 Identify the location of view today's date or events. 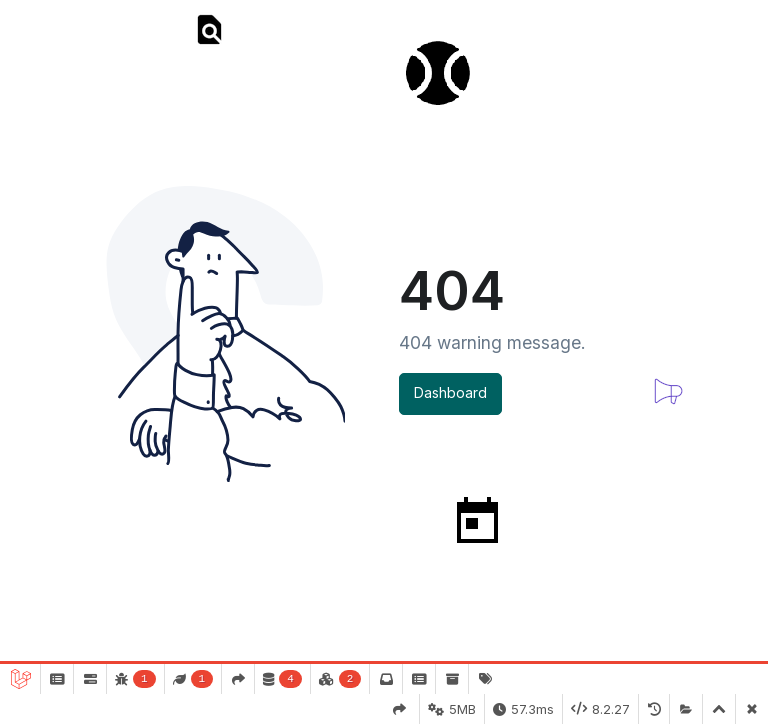
(477, 522).